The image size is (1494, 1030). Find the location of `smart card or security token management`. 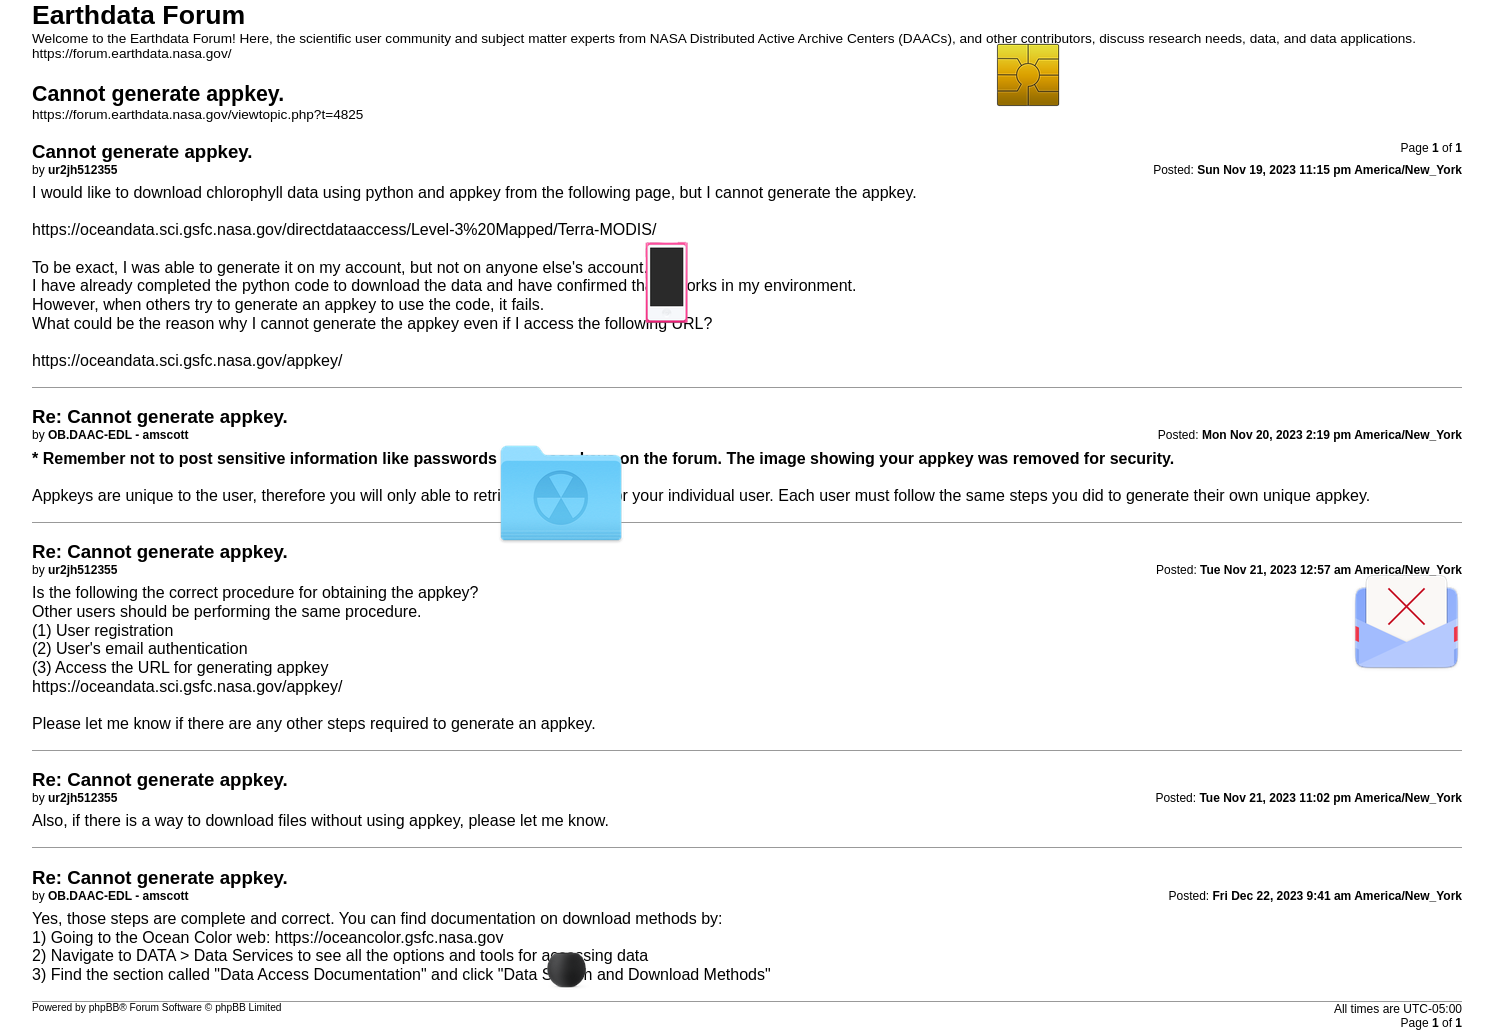

smart card or security token management is located at coordinates (1028, 75).